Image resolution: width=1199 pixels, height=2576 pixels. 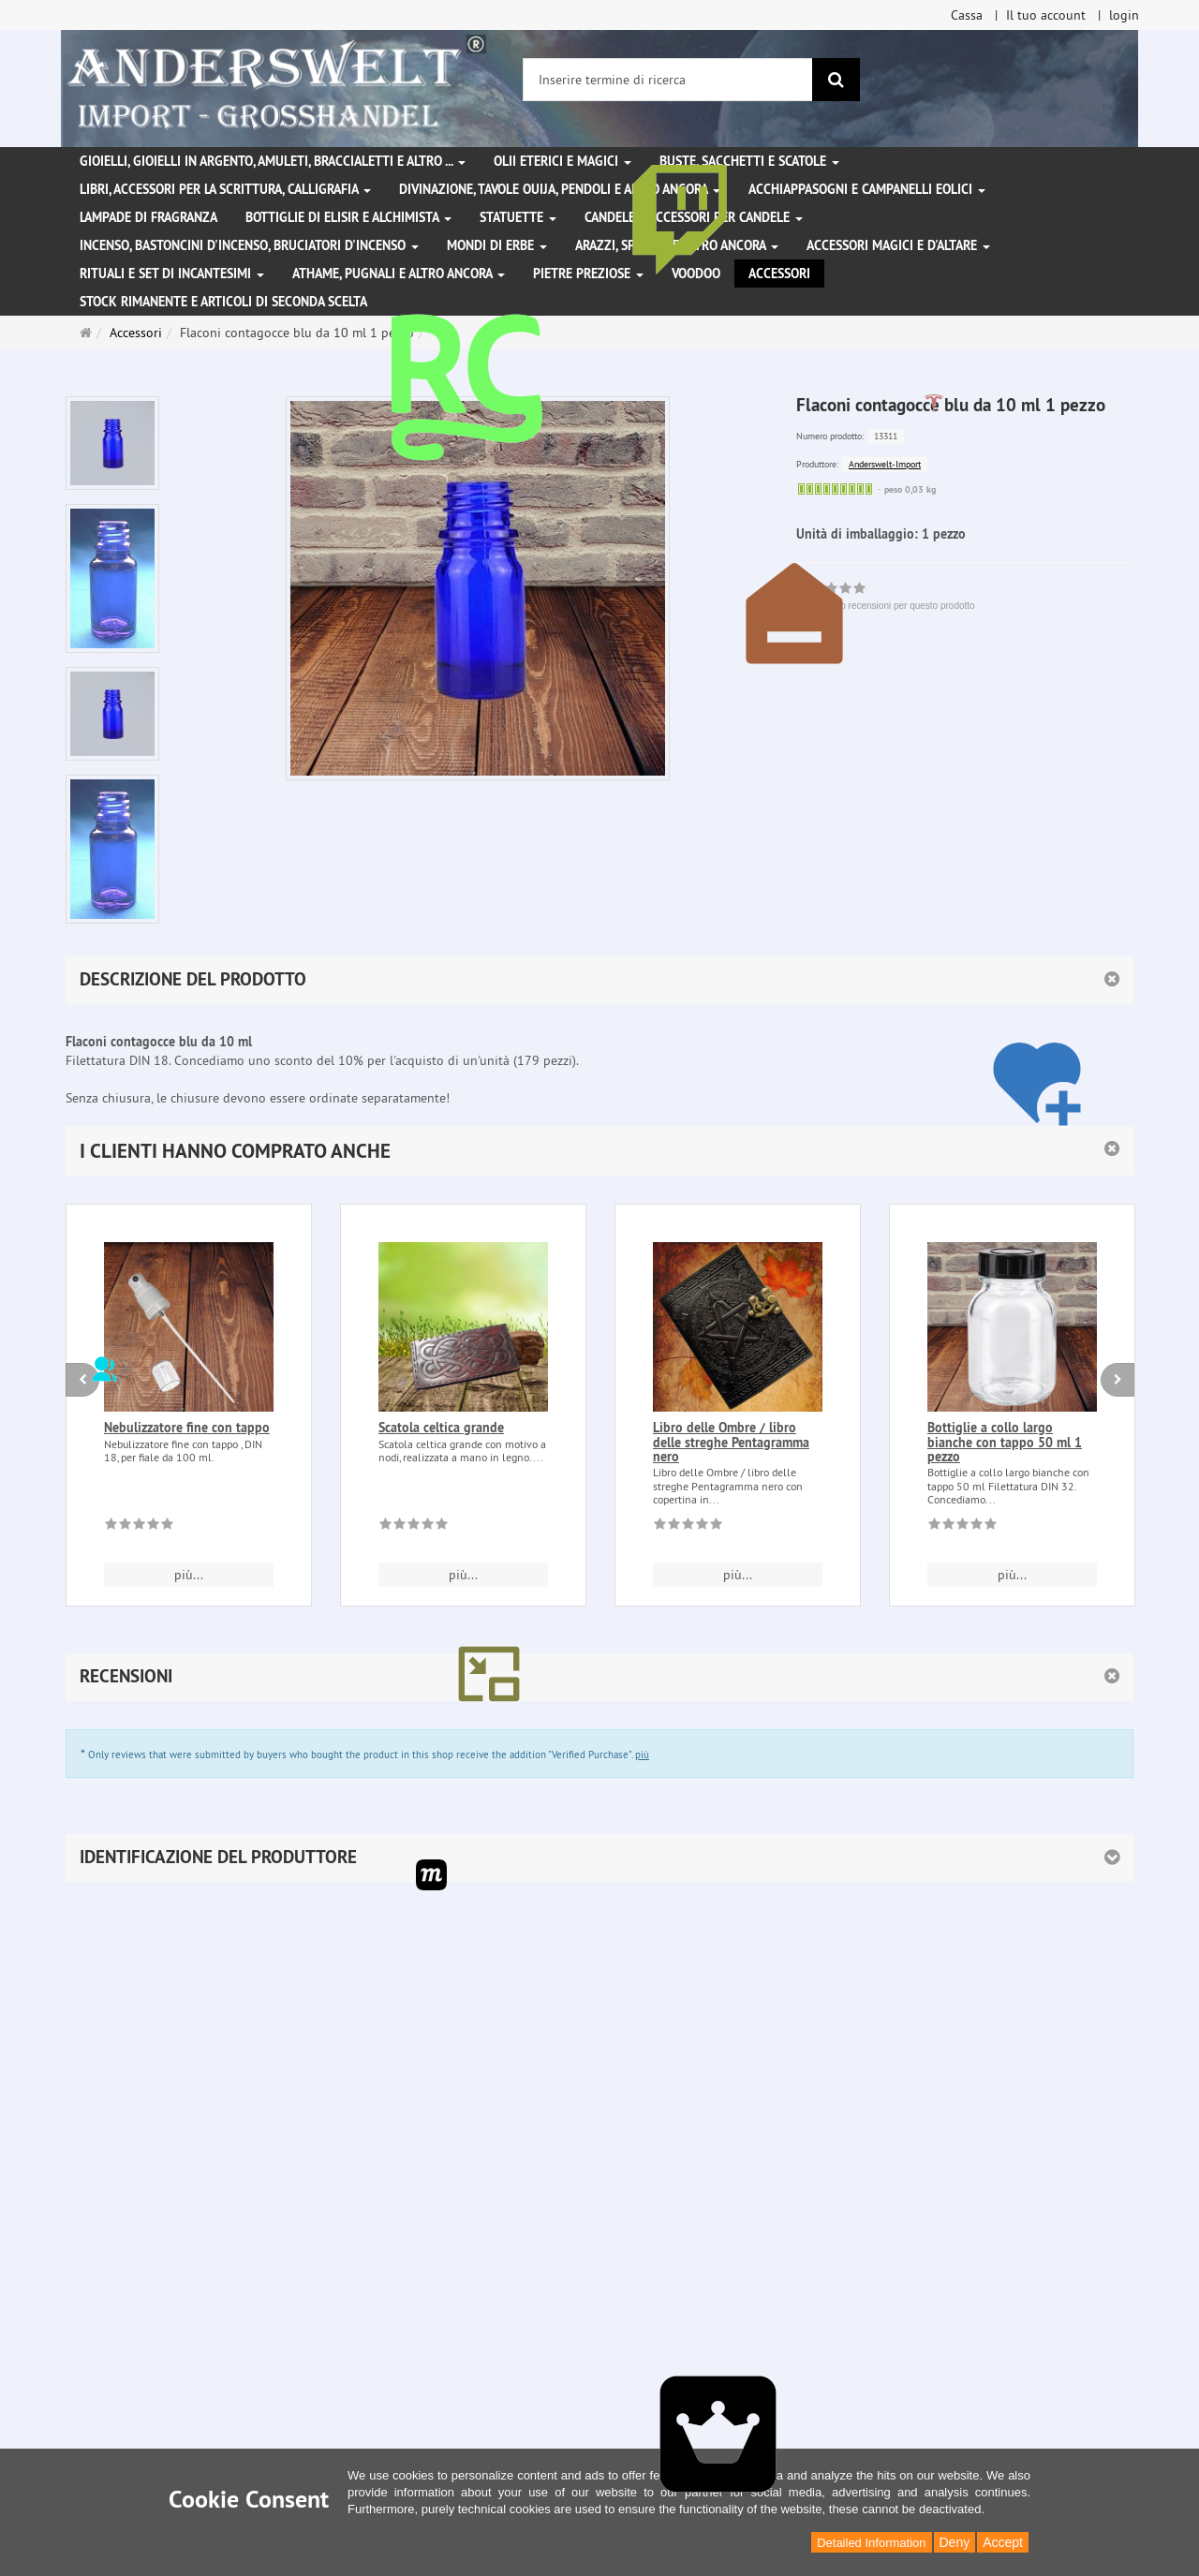 I want to click on add to favorites, so click(x=1037, y=1082).